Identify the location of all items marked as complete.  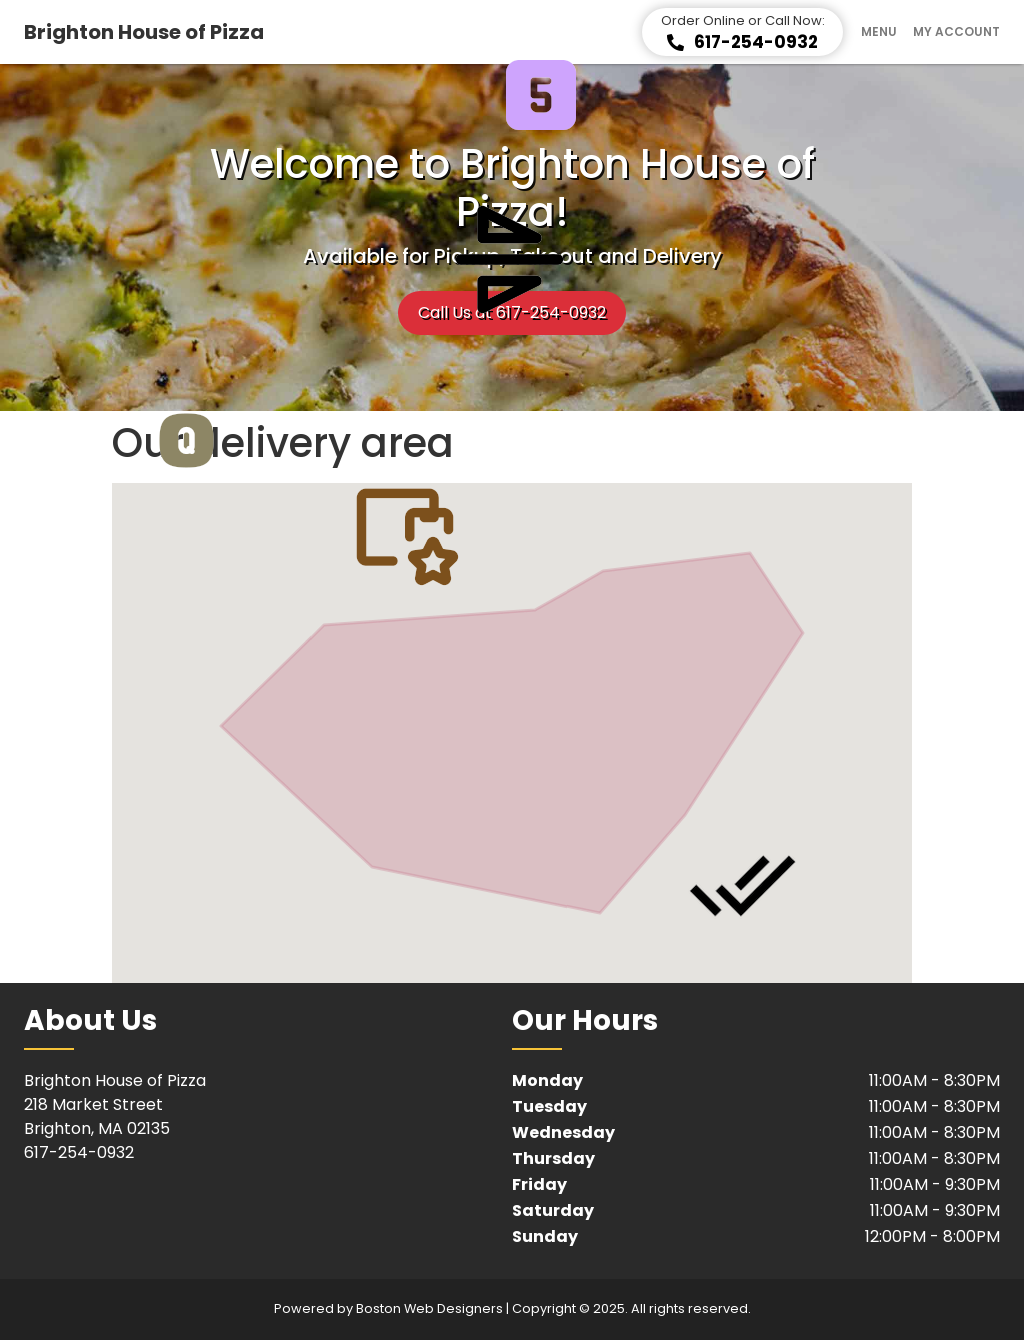
(742, 884).